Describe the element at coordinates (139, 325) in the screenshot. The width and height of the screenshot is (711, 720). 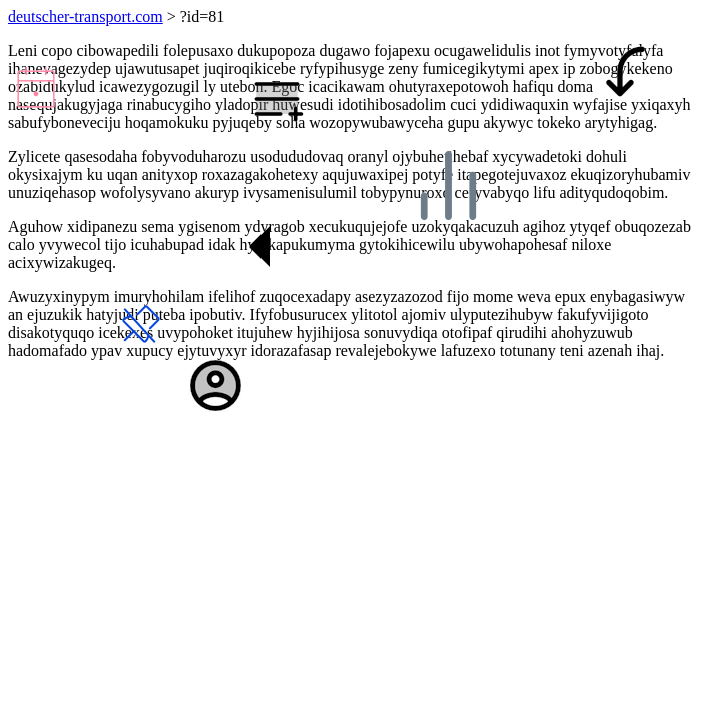
I see `unpin this item` at that location.